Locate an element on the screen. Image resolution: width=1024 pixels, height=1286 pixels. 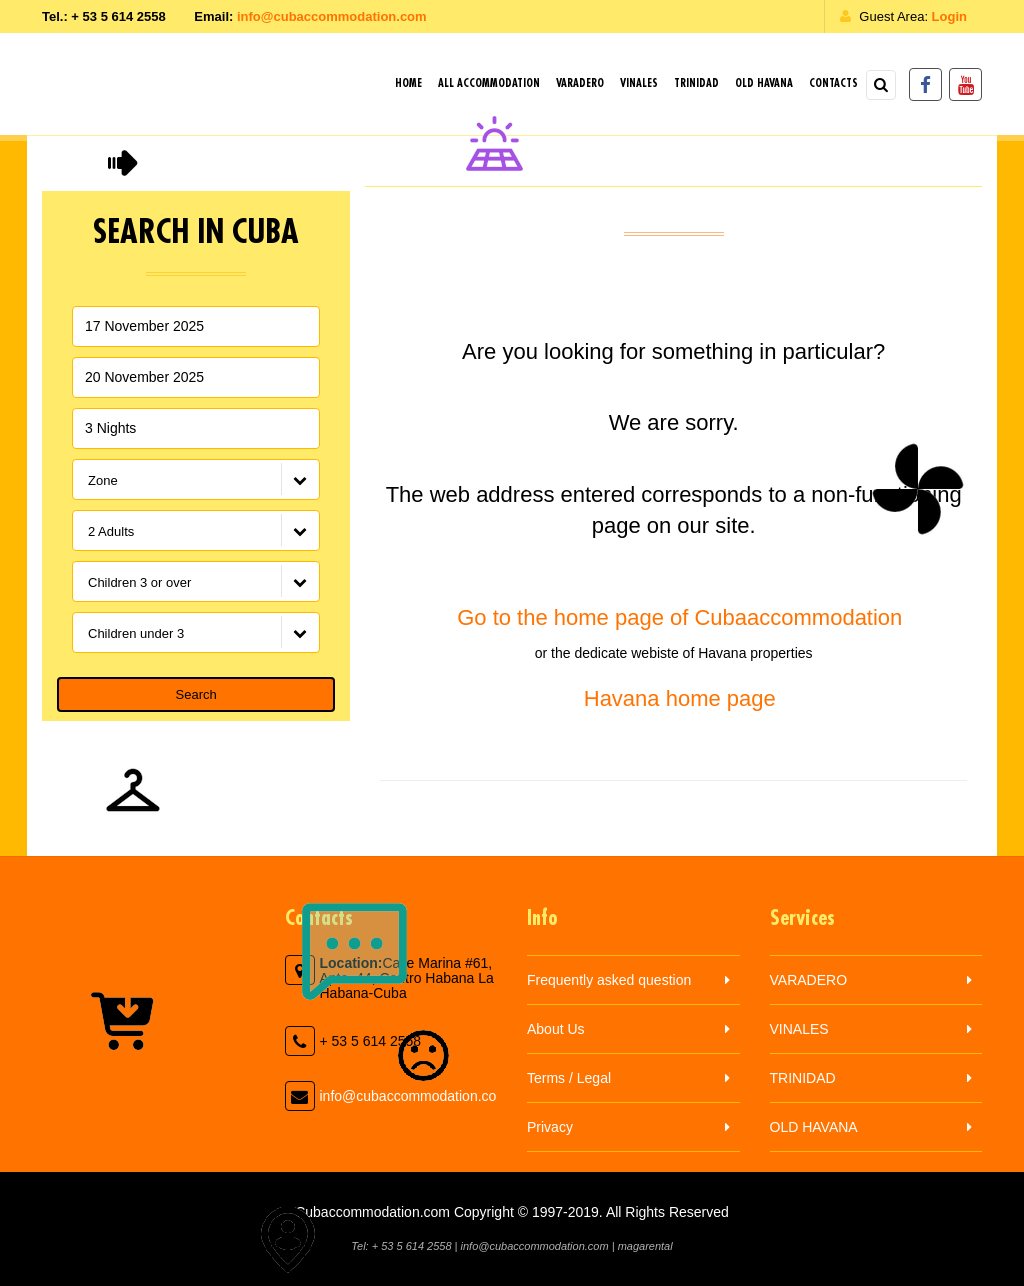
view solar energy or panel status is located at coordinates (494, 146).